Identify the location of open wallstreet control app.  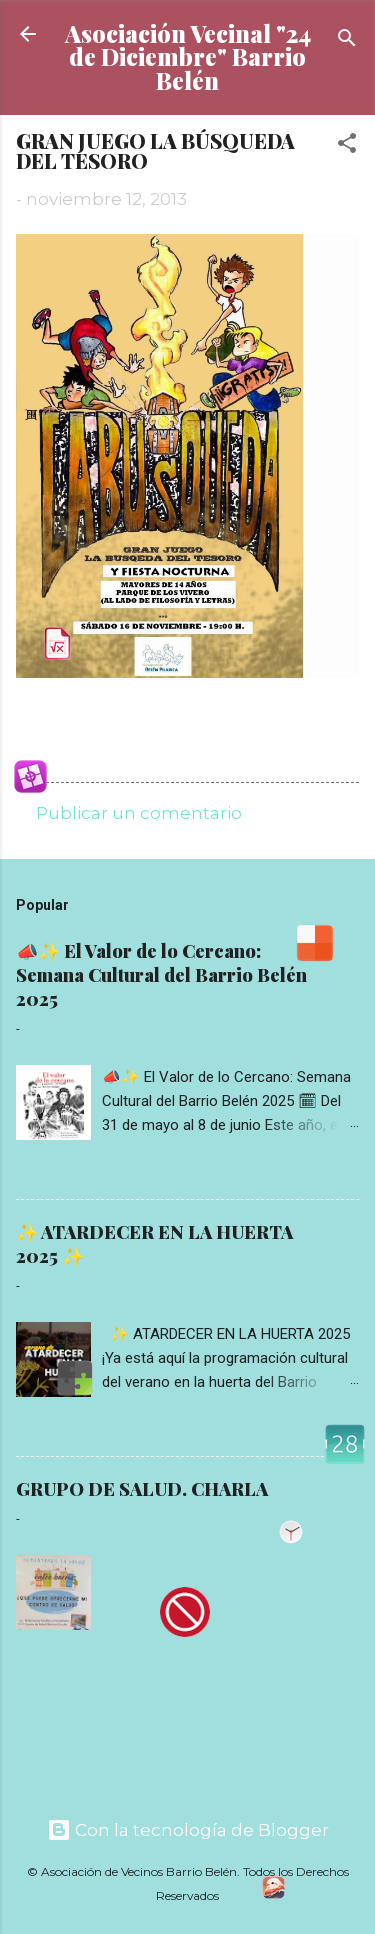
(30, 776).